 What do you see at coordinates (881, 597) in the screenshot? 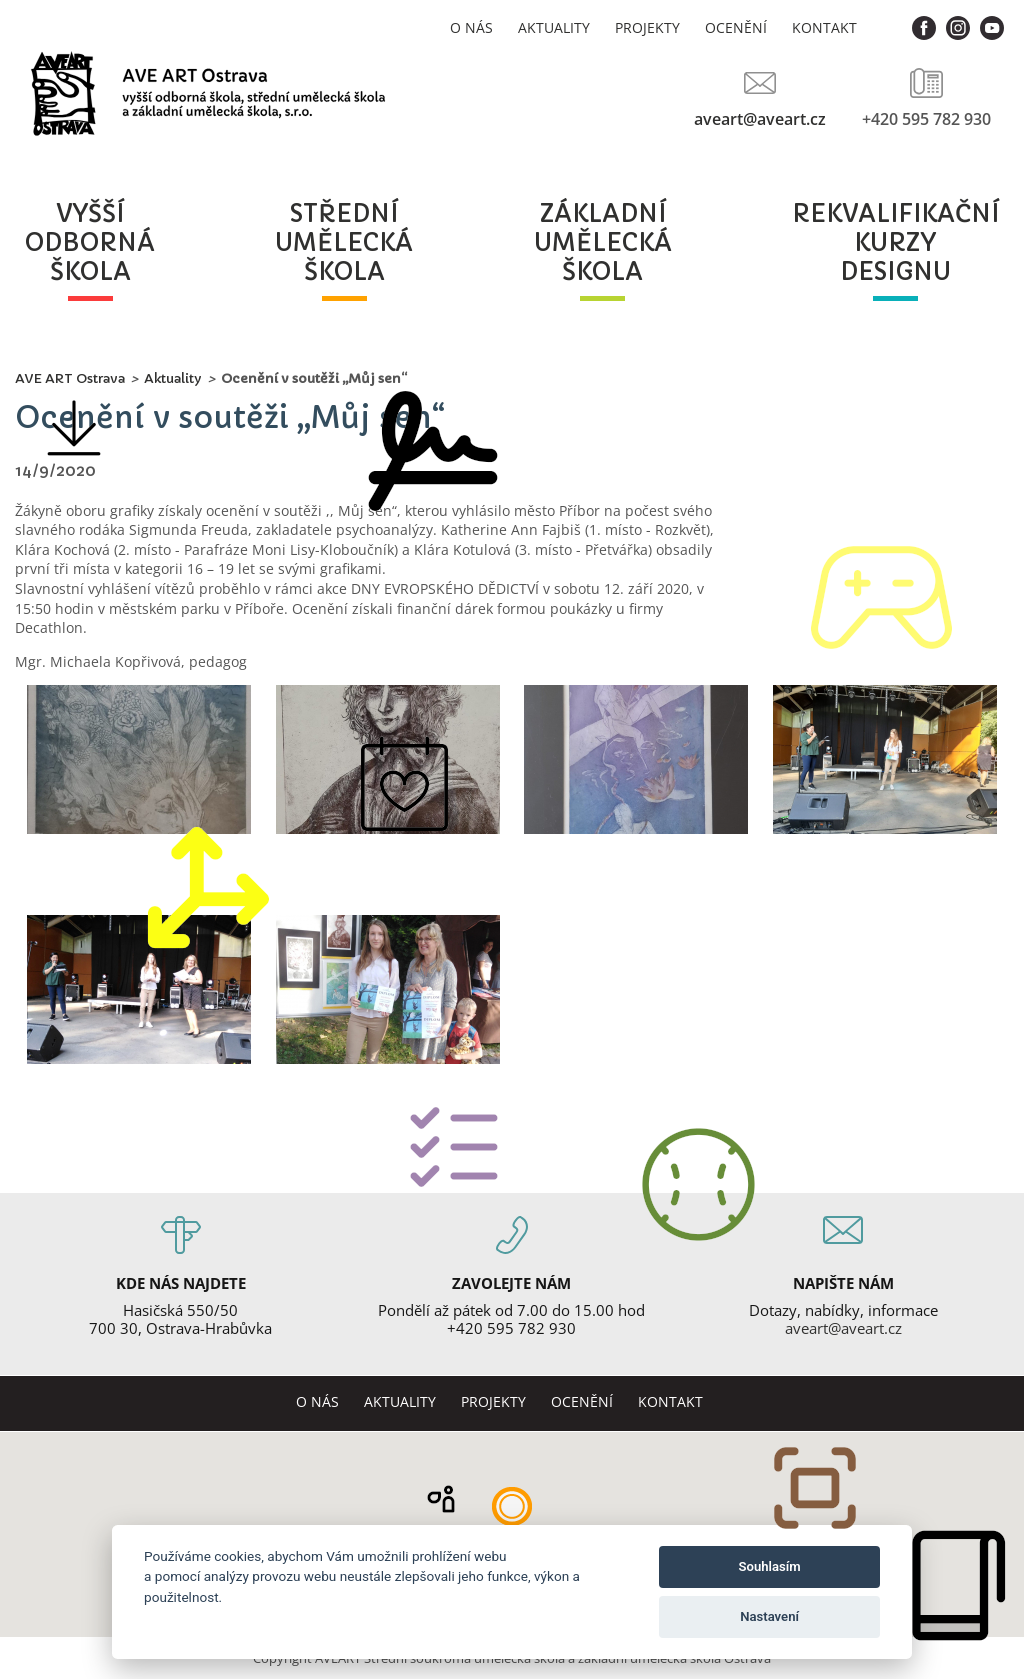
I see `access games or gaming features` at bounding box center [881, 597].